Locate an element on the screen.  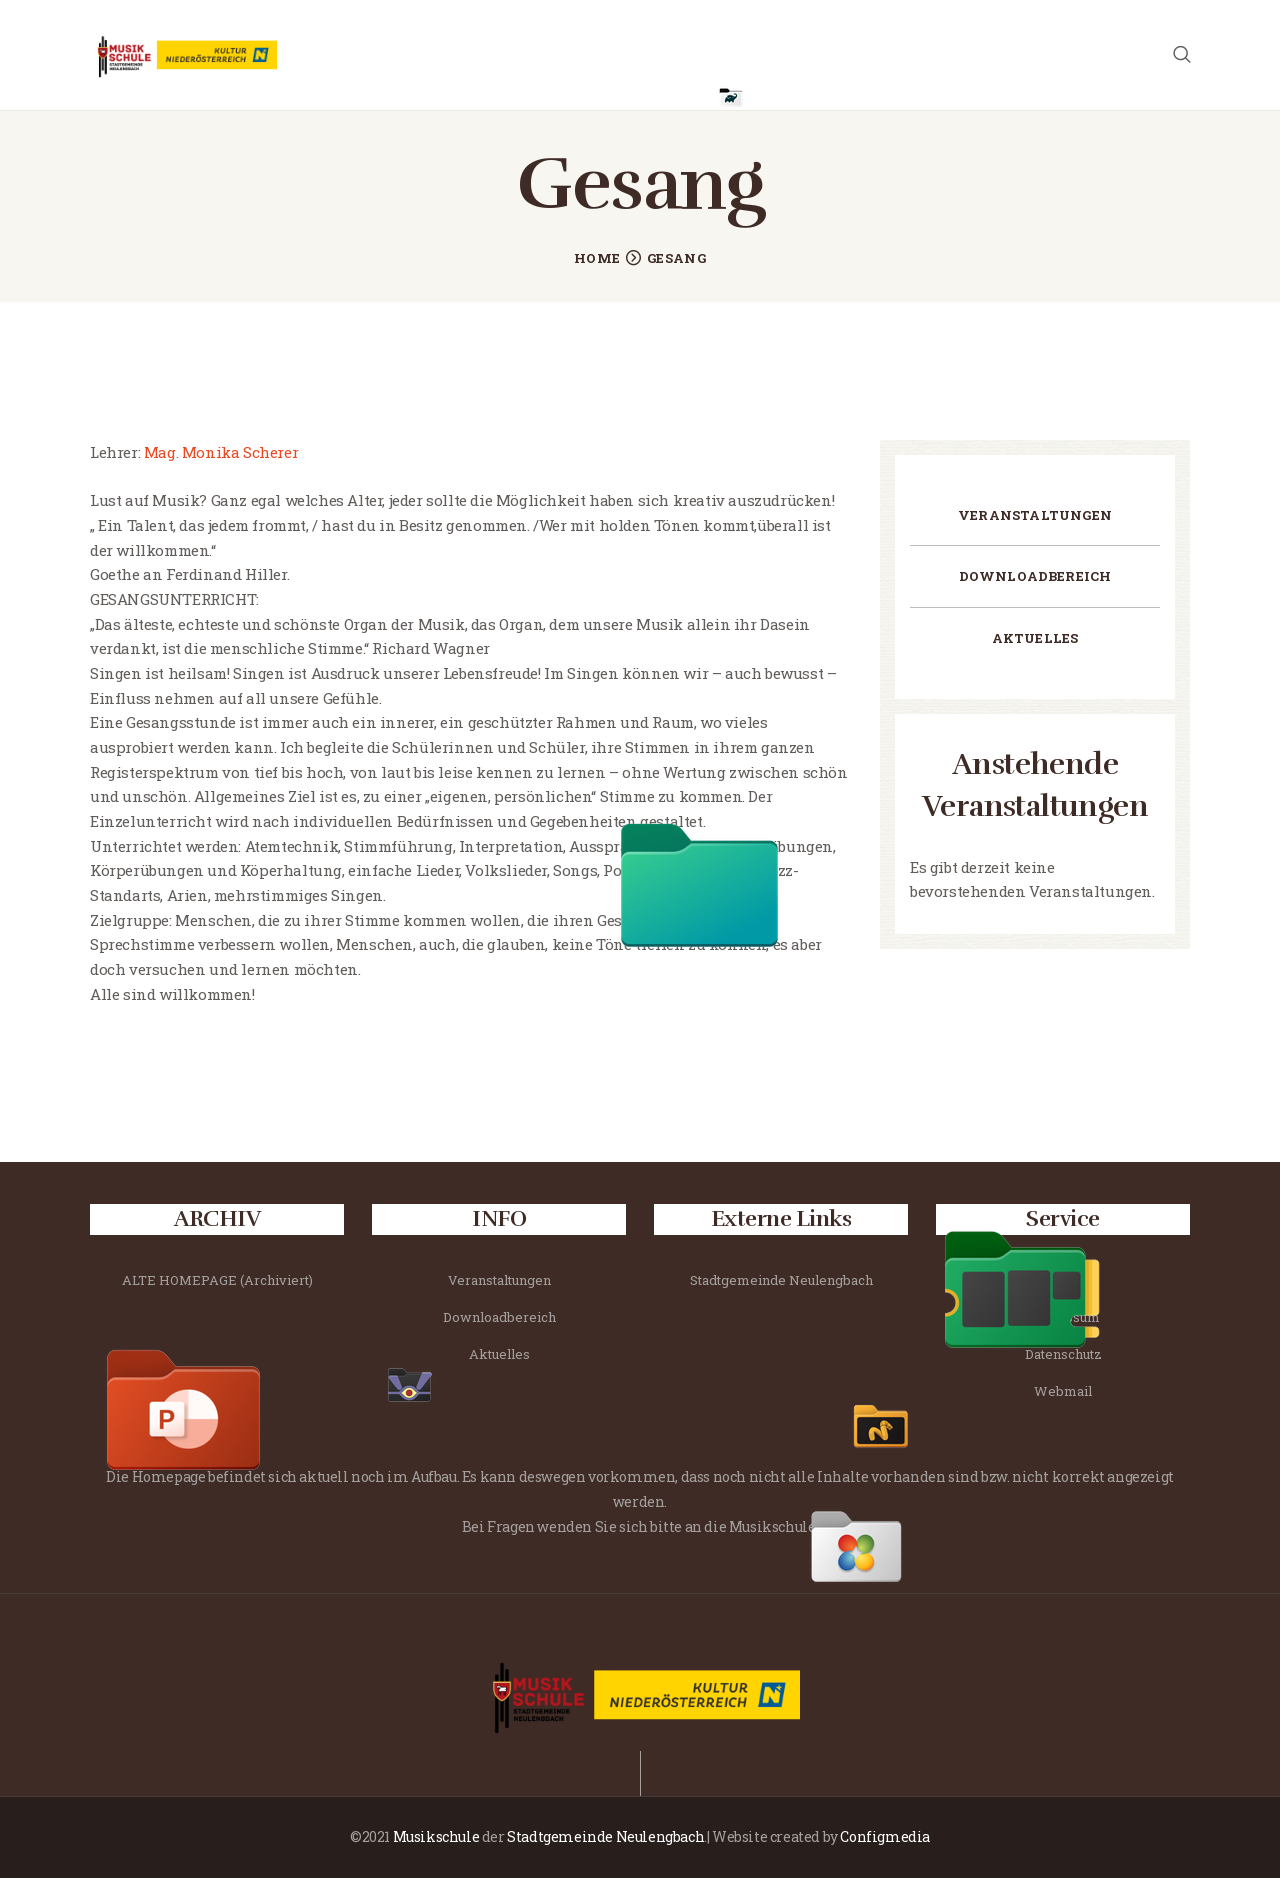
open the Eleven Forum community folder is located at coordinates (856, 1549).